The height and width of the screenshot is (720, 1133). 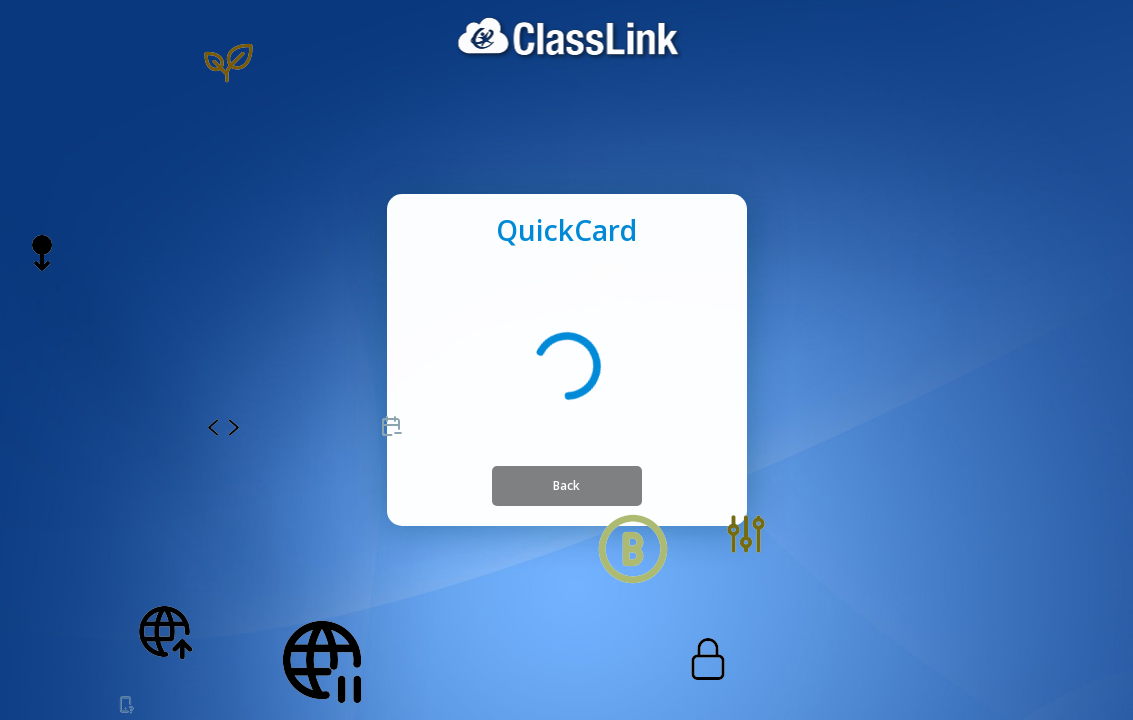 What do you see at coordinates (125, 704) in the screenshot?
I see `get help with mobile device settings` at bounding box center [125, 704].